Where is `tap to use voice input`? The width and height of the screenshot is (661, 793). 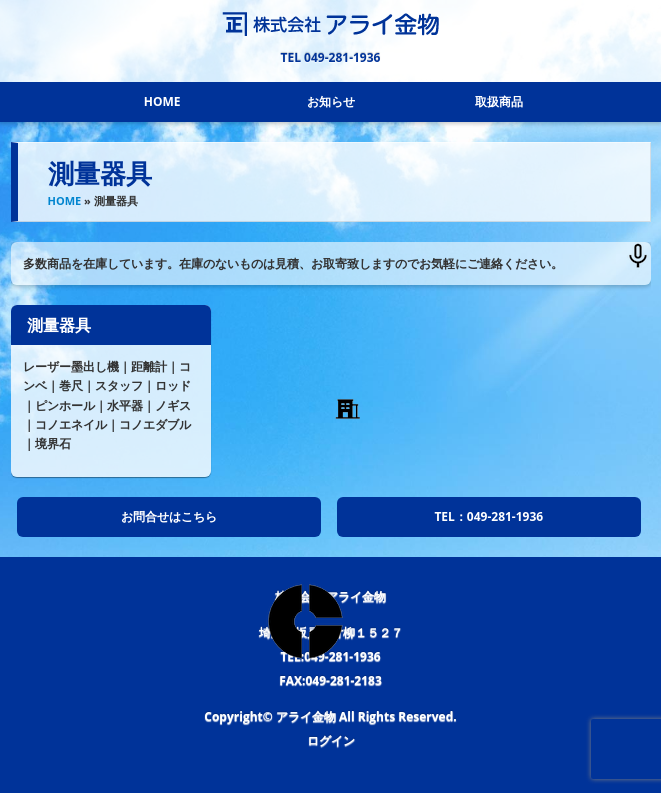 tap to use voice input is located at coordinates (638, 255).